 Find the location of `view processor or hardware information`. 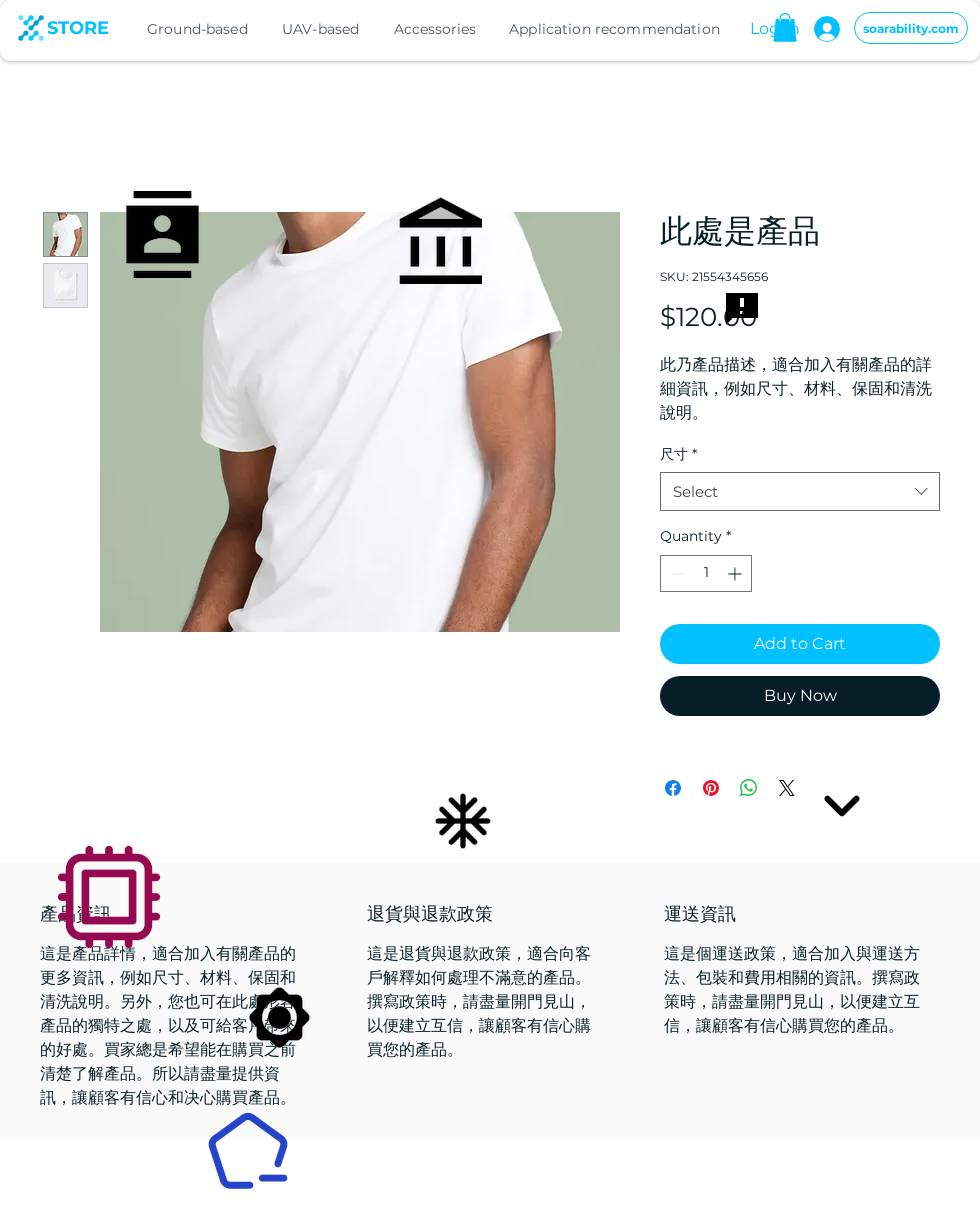

view processor or hardware information is located at coordinates (109, 897).